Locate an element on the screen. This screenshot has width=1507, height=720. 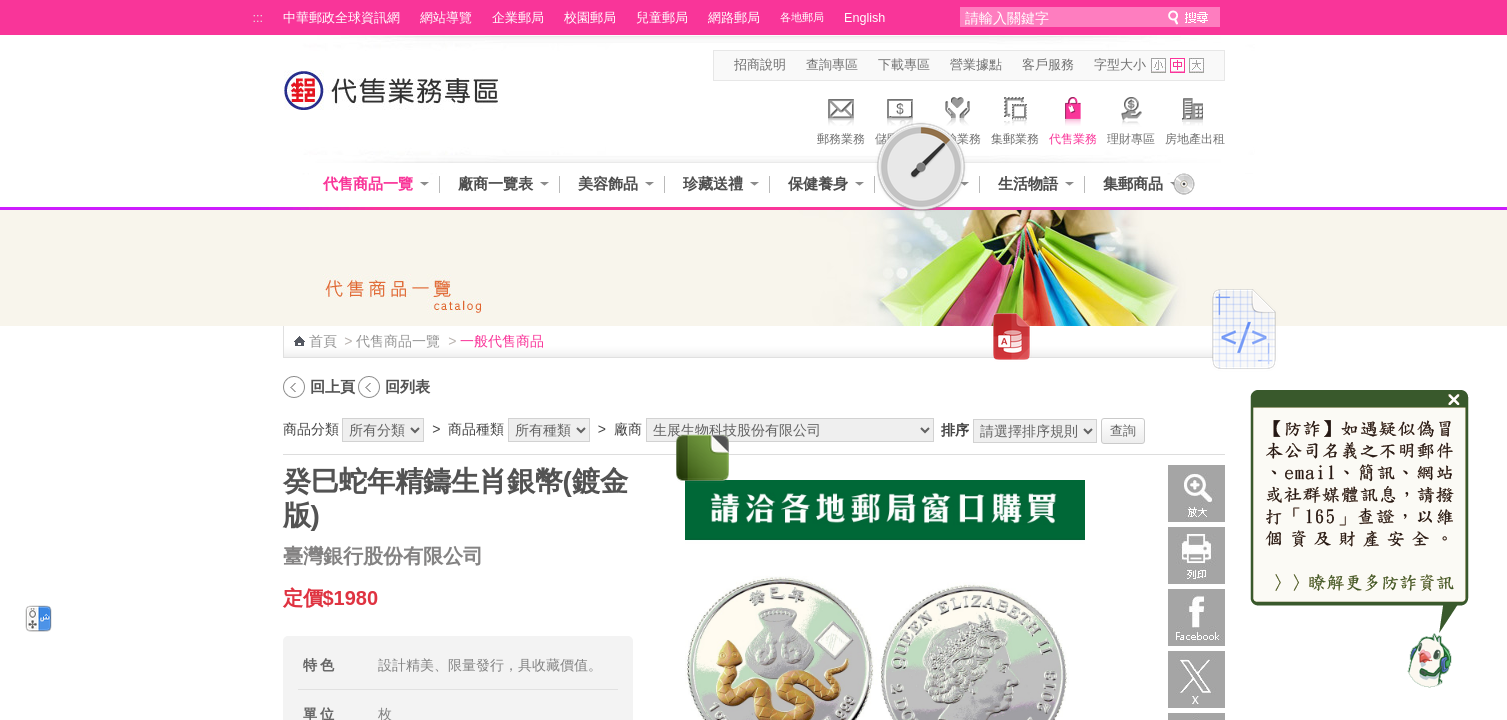
microsoft access database file is located at coordinates (1011, 336).